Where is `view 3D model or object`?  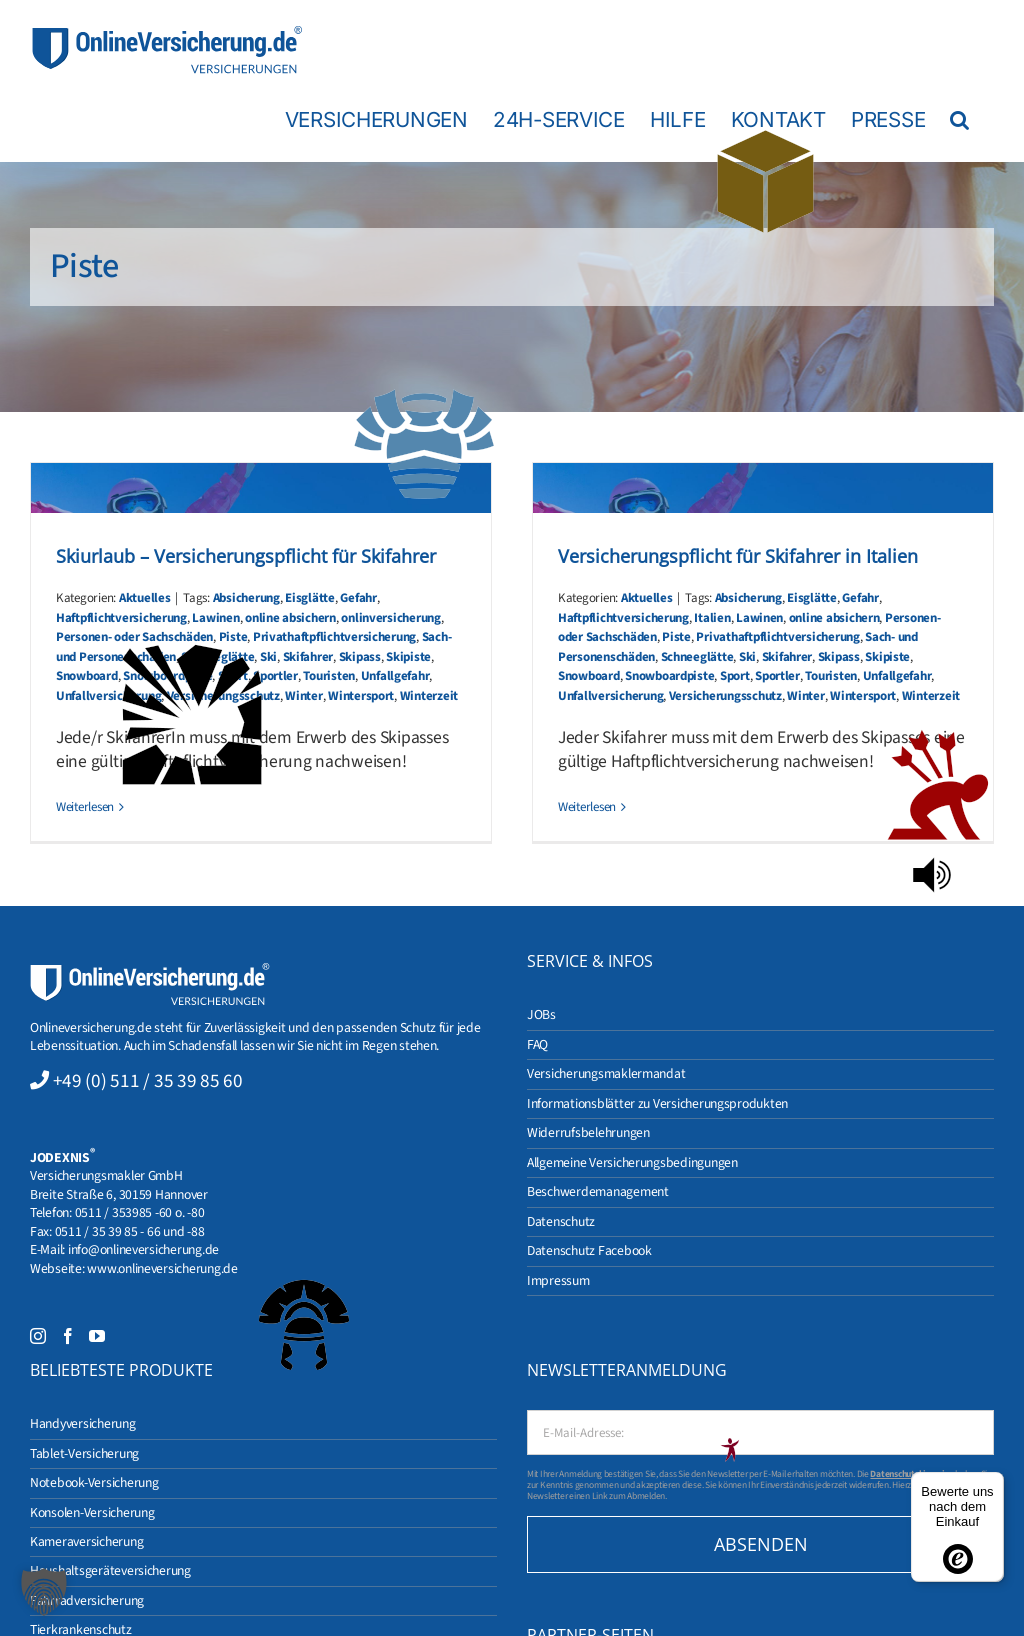 view 3D model or object is located at coordinates (765, 181).